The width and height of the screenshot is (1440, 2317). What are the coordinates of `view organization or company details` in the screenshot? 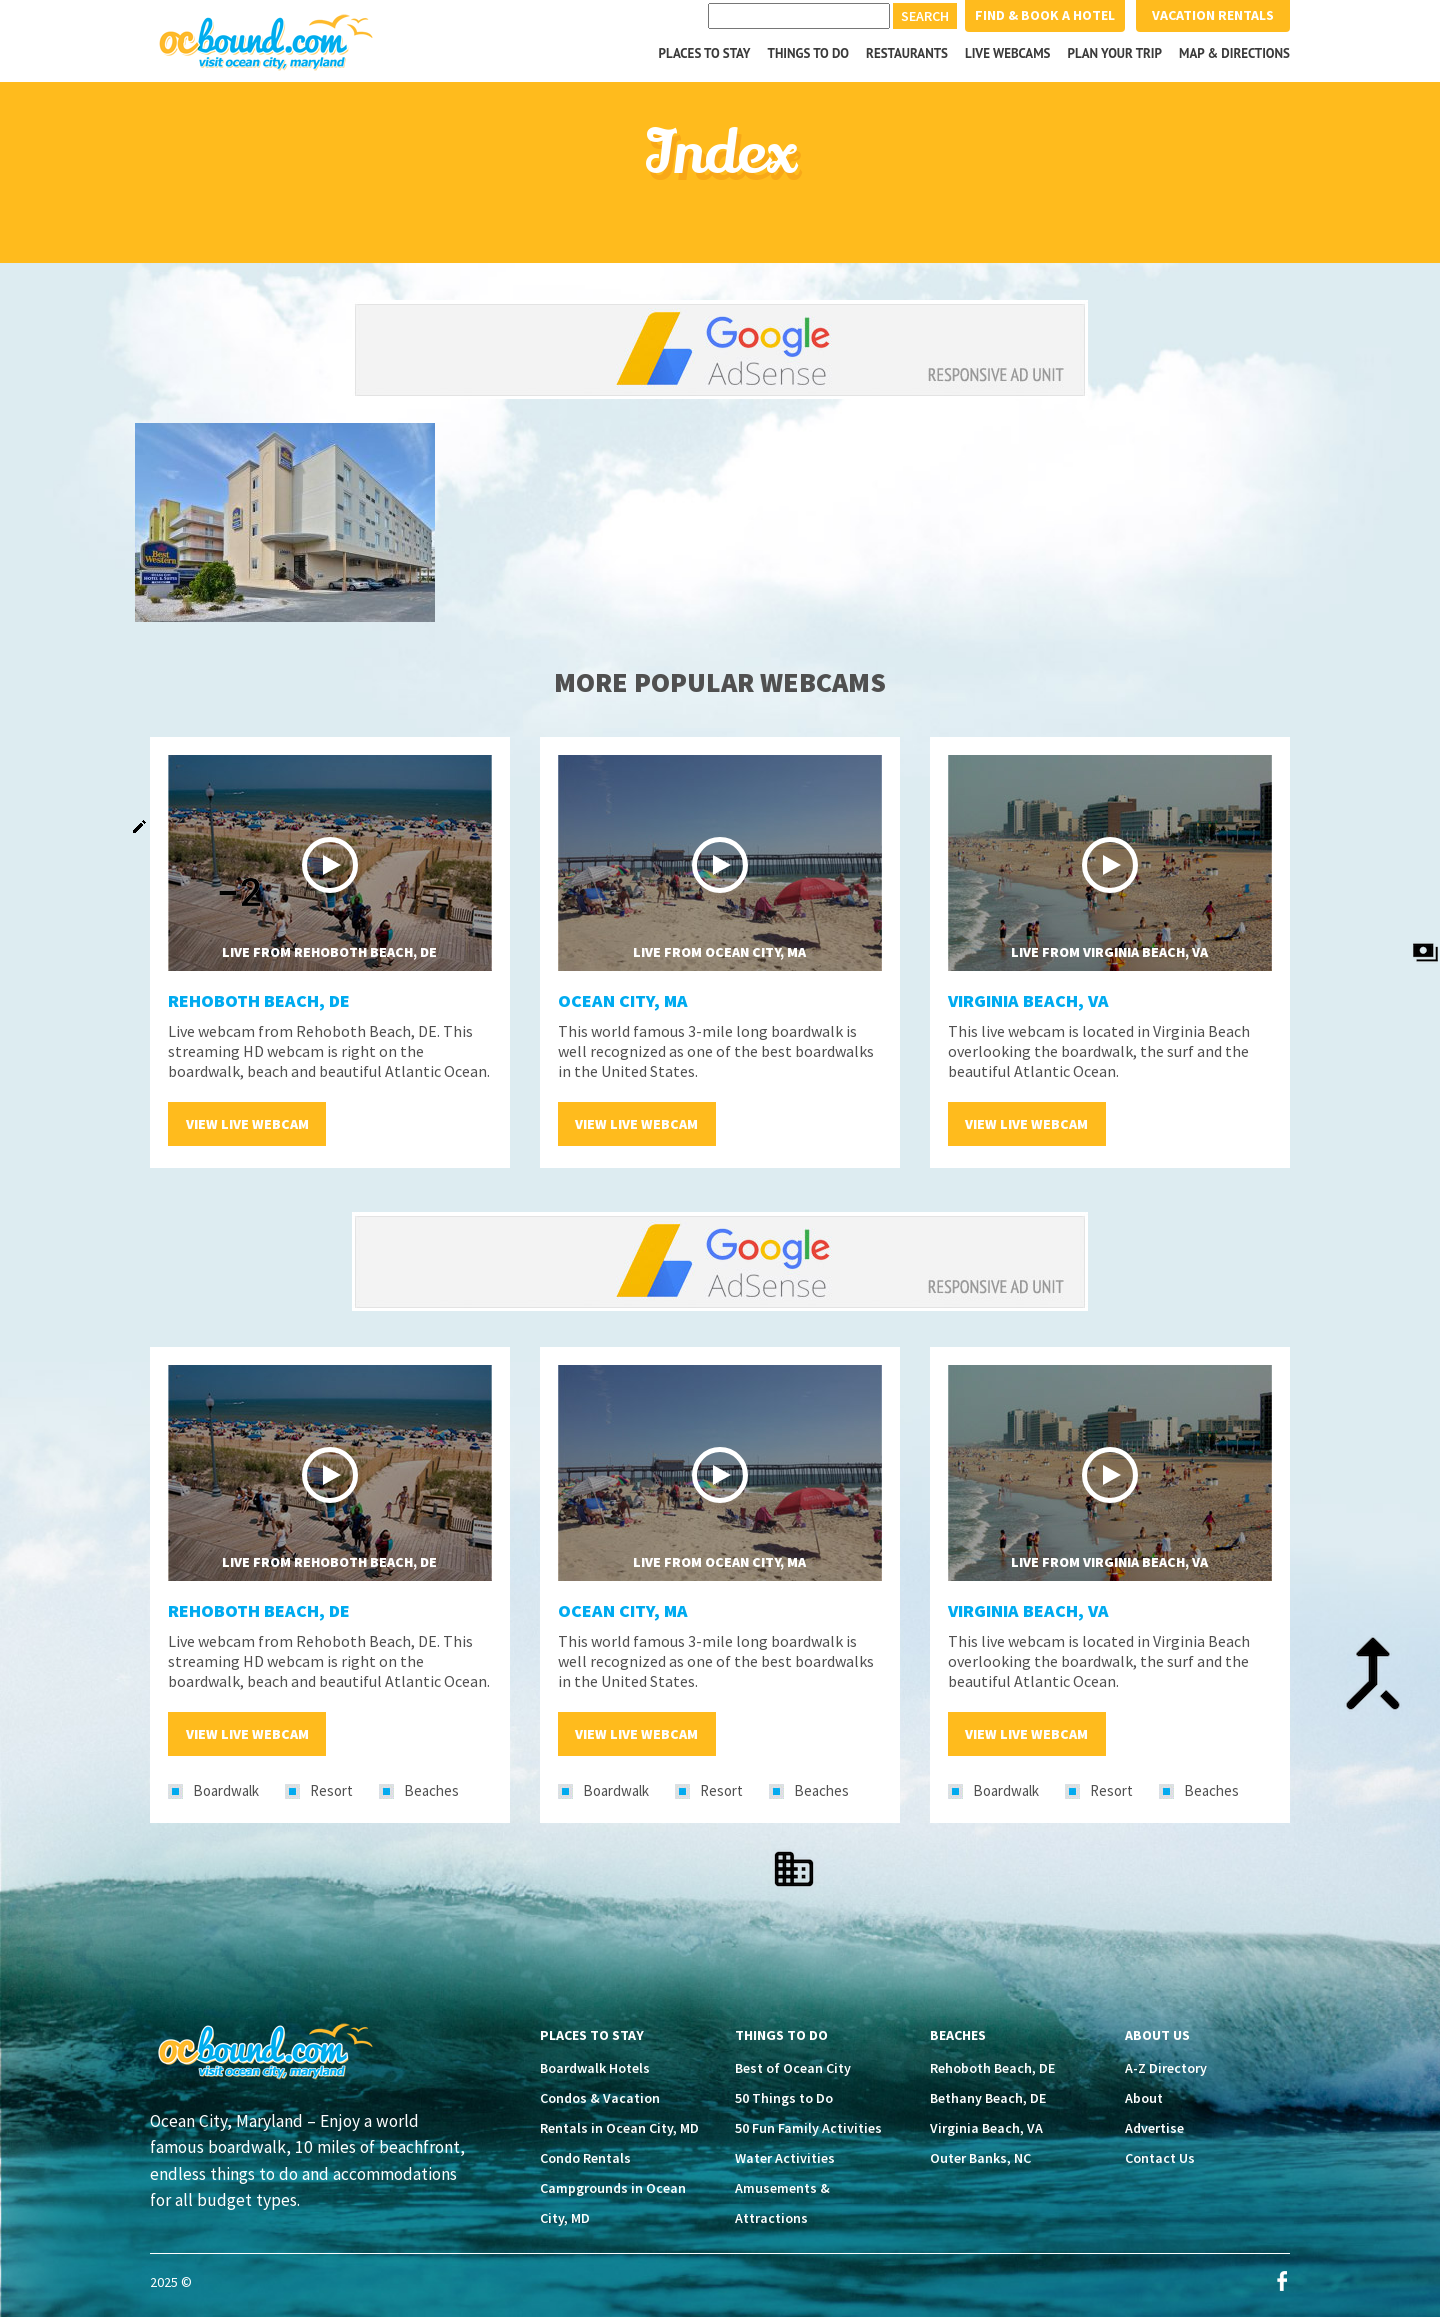 It's located at (794, 1869).